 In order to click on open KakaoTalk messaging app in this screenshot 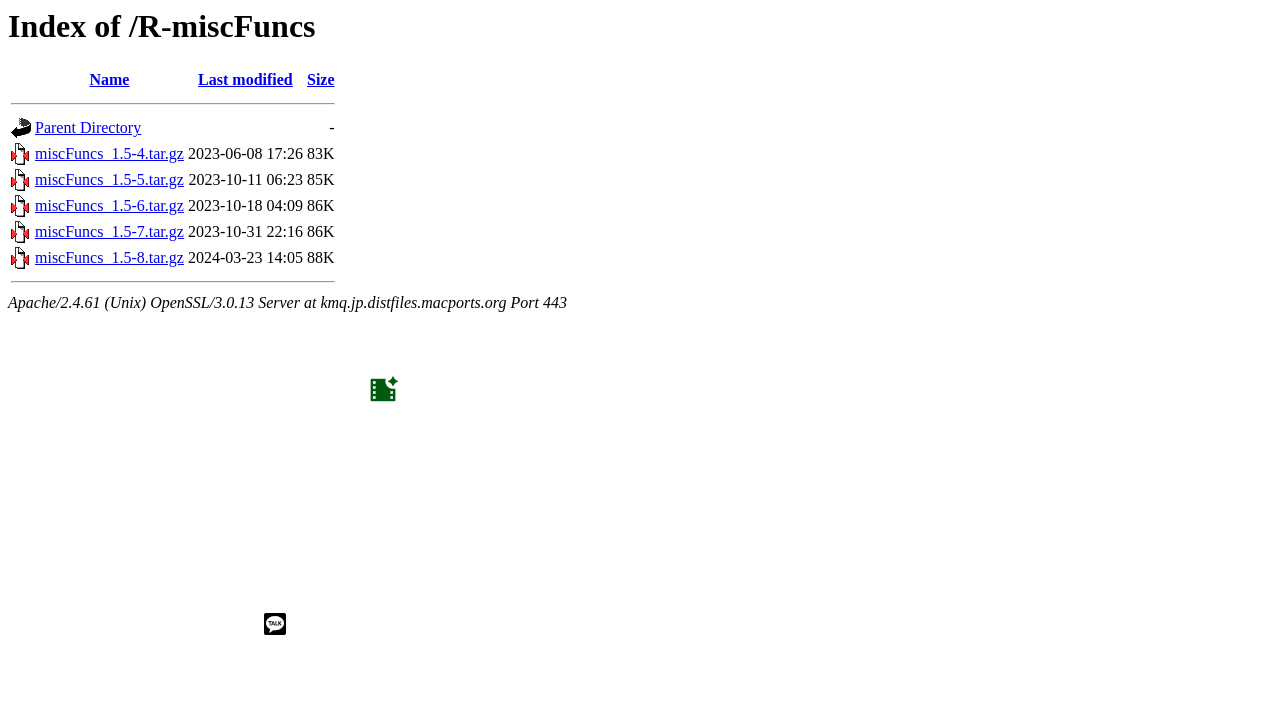, I will do `click(275, 624)`.